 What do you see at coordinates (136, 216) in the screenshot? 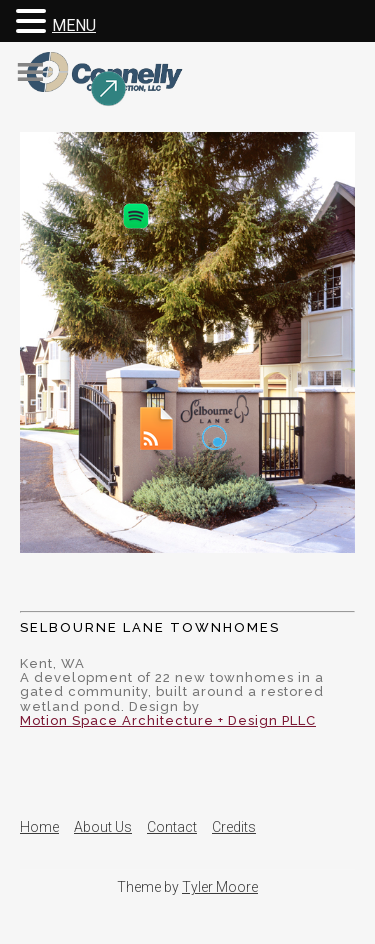
I see `open Spotify music streaming app` at bounding box center [136, 216].